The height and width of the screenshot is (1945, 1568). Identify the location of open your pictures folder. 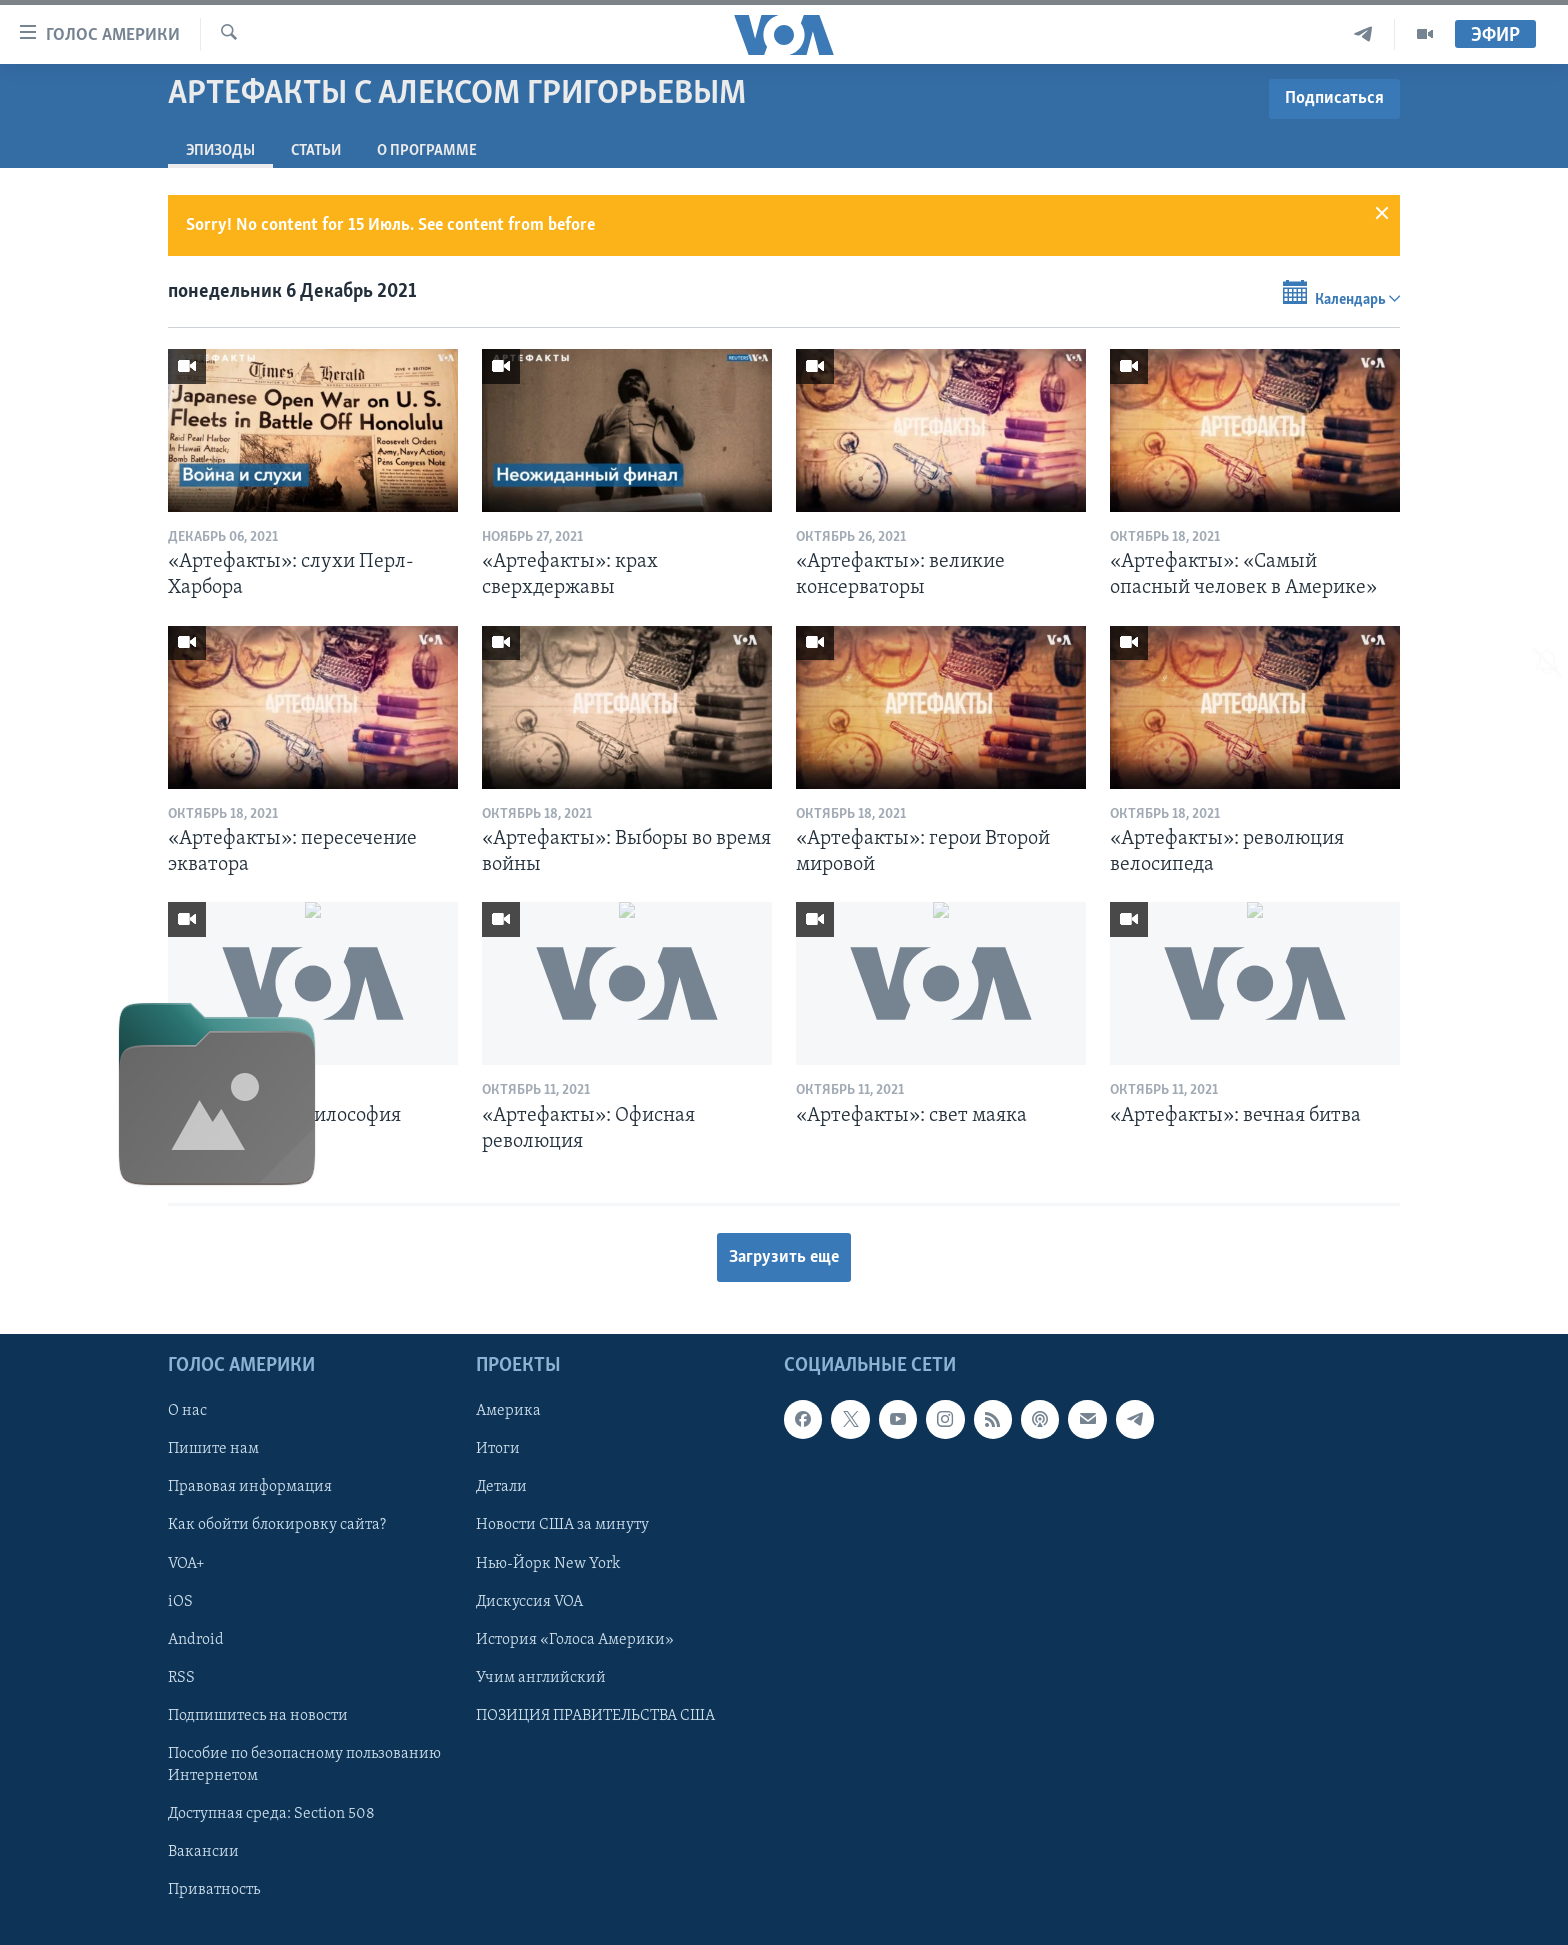
(217, 1094).